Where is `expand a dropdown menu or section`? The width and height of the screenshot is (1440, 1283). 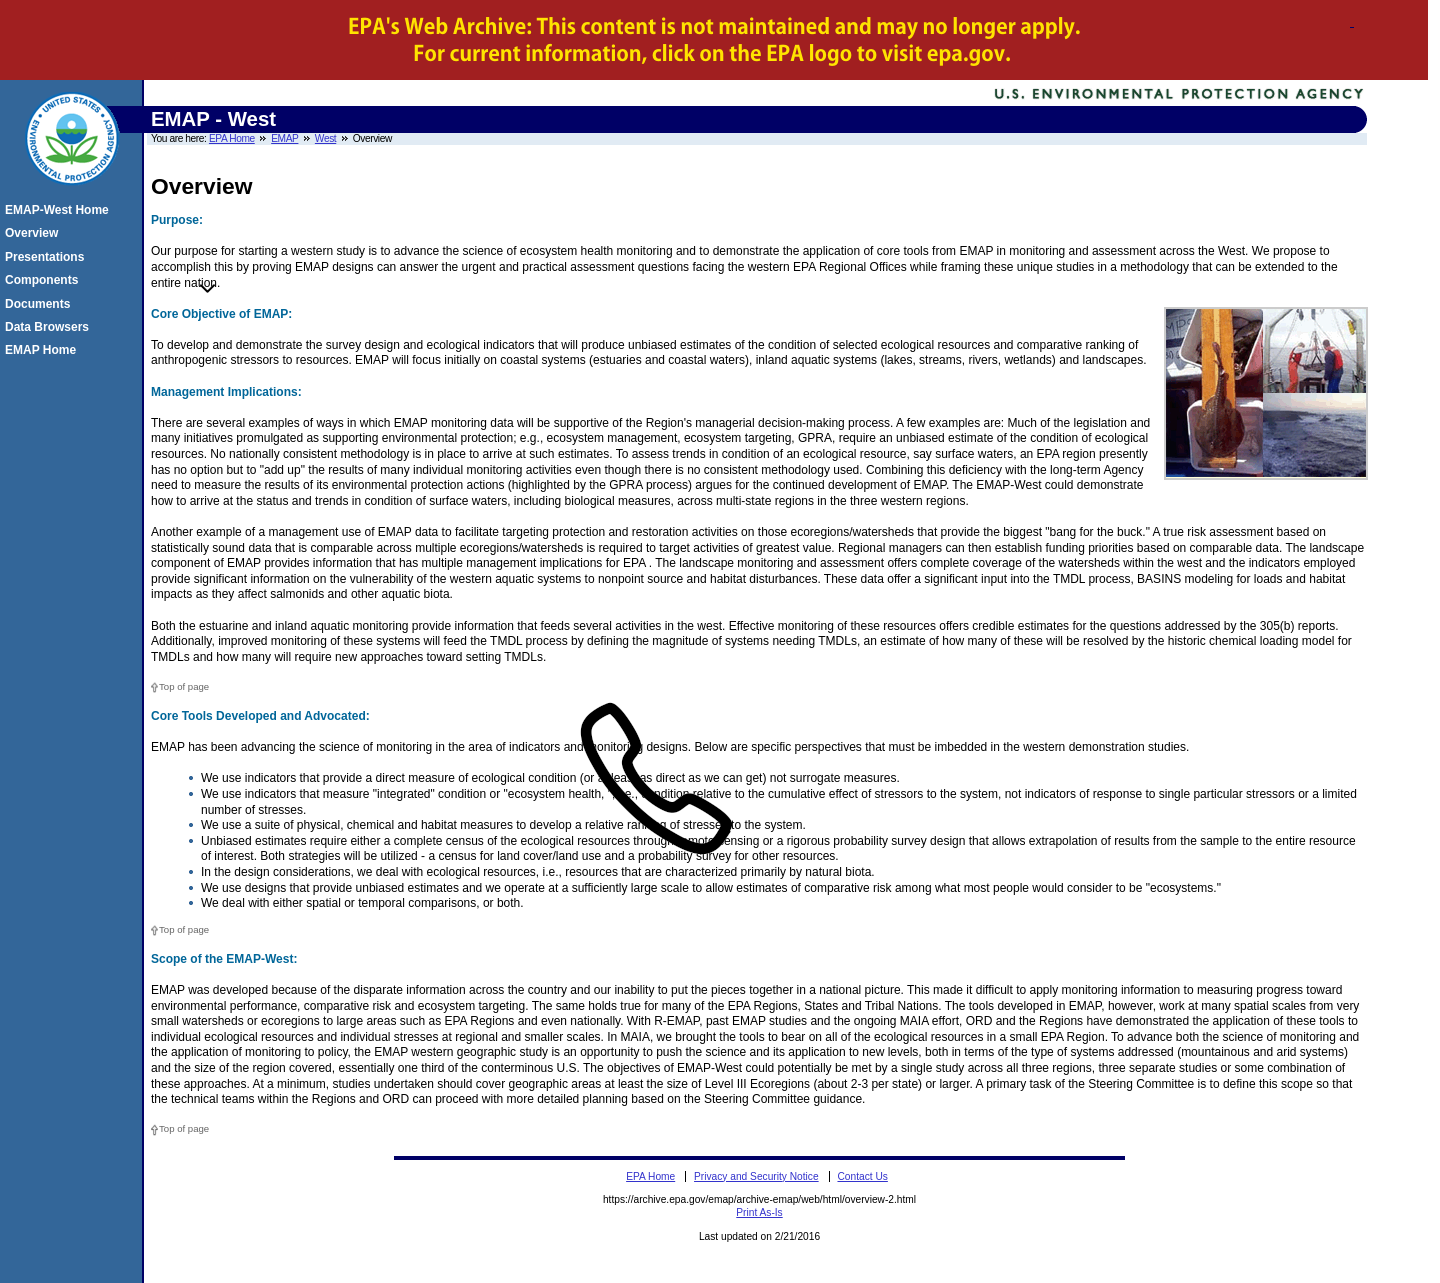
expand a dropdown menu or section is located at coordinates (207, 288).